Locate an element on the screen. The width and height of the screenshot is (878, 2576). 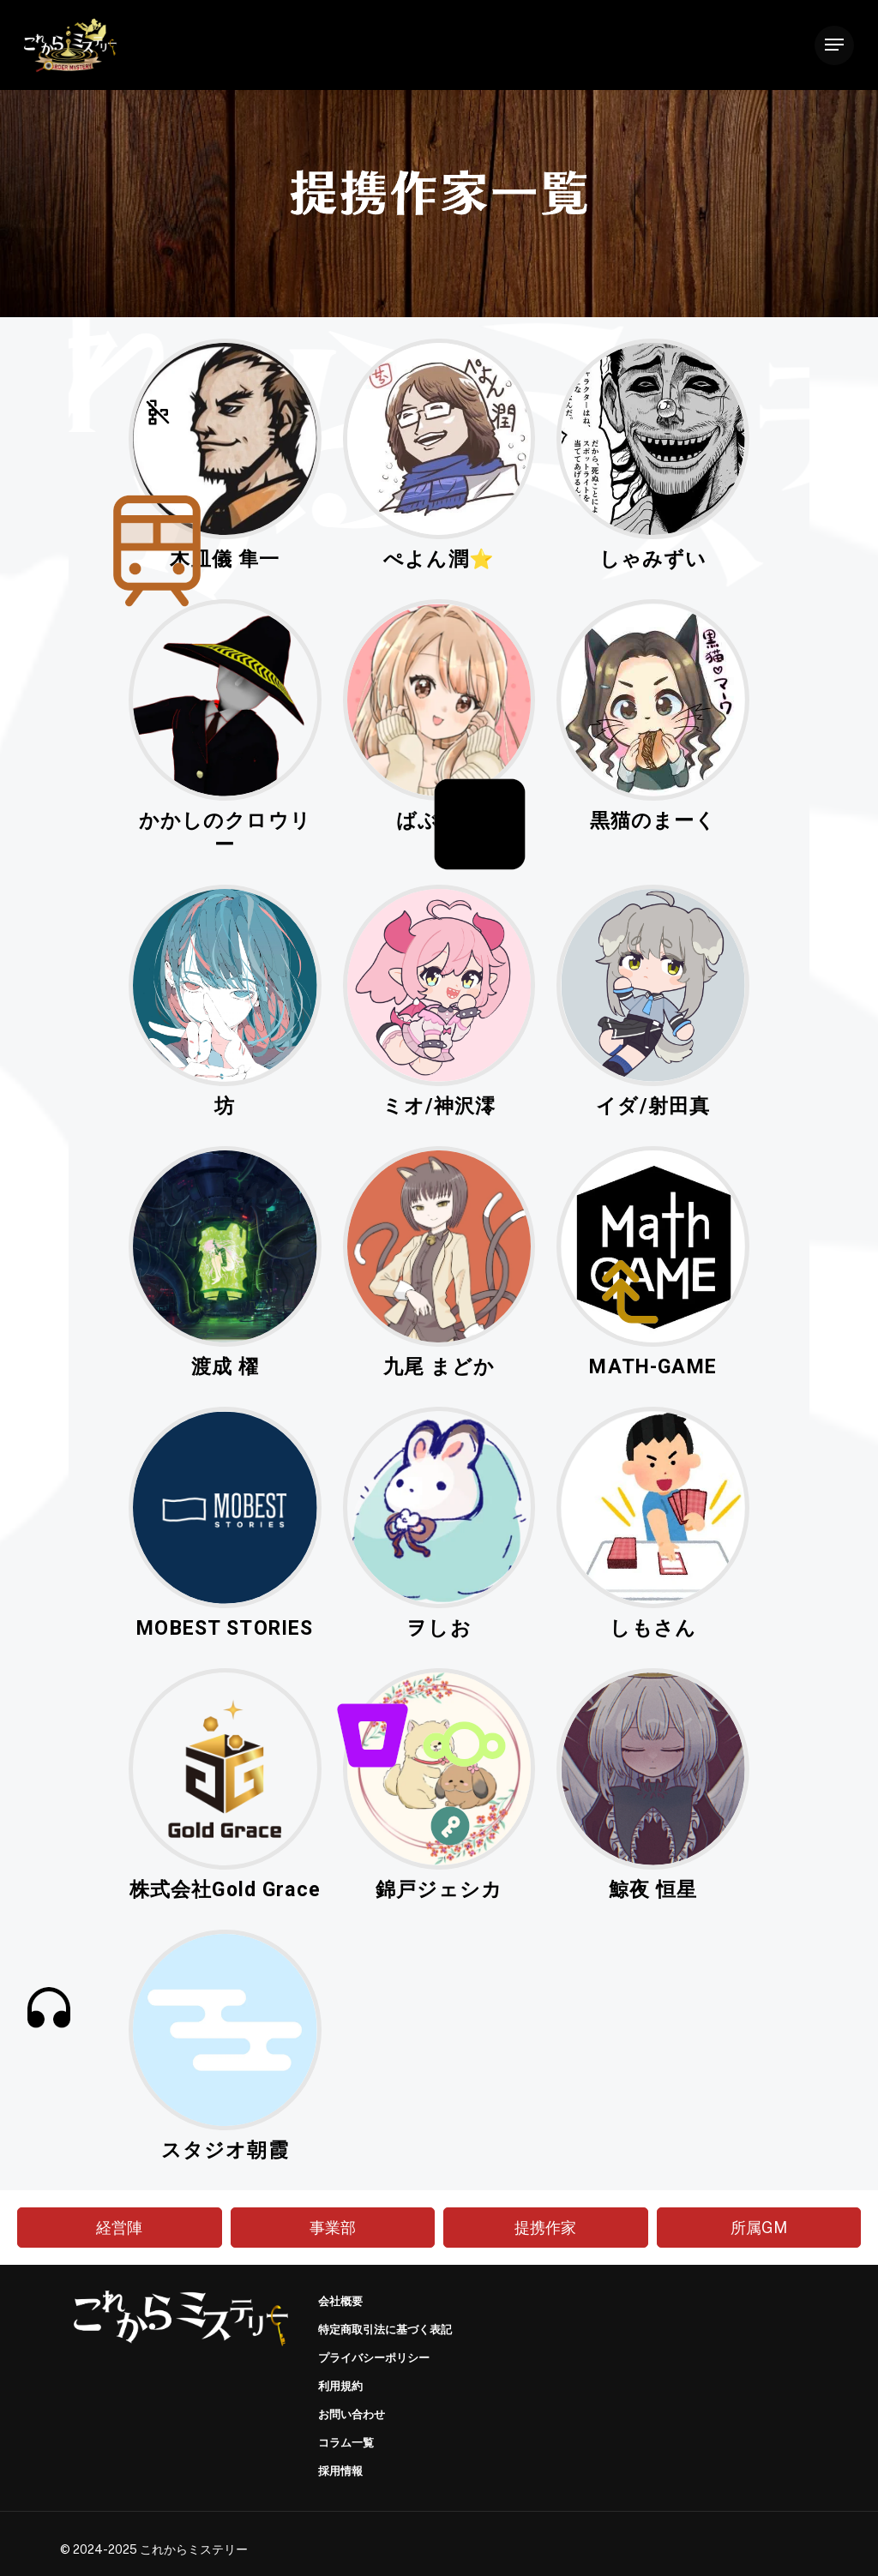
access train schedules or rail services is located at coordinates (157, 547).